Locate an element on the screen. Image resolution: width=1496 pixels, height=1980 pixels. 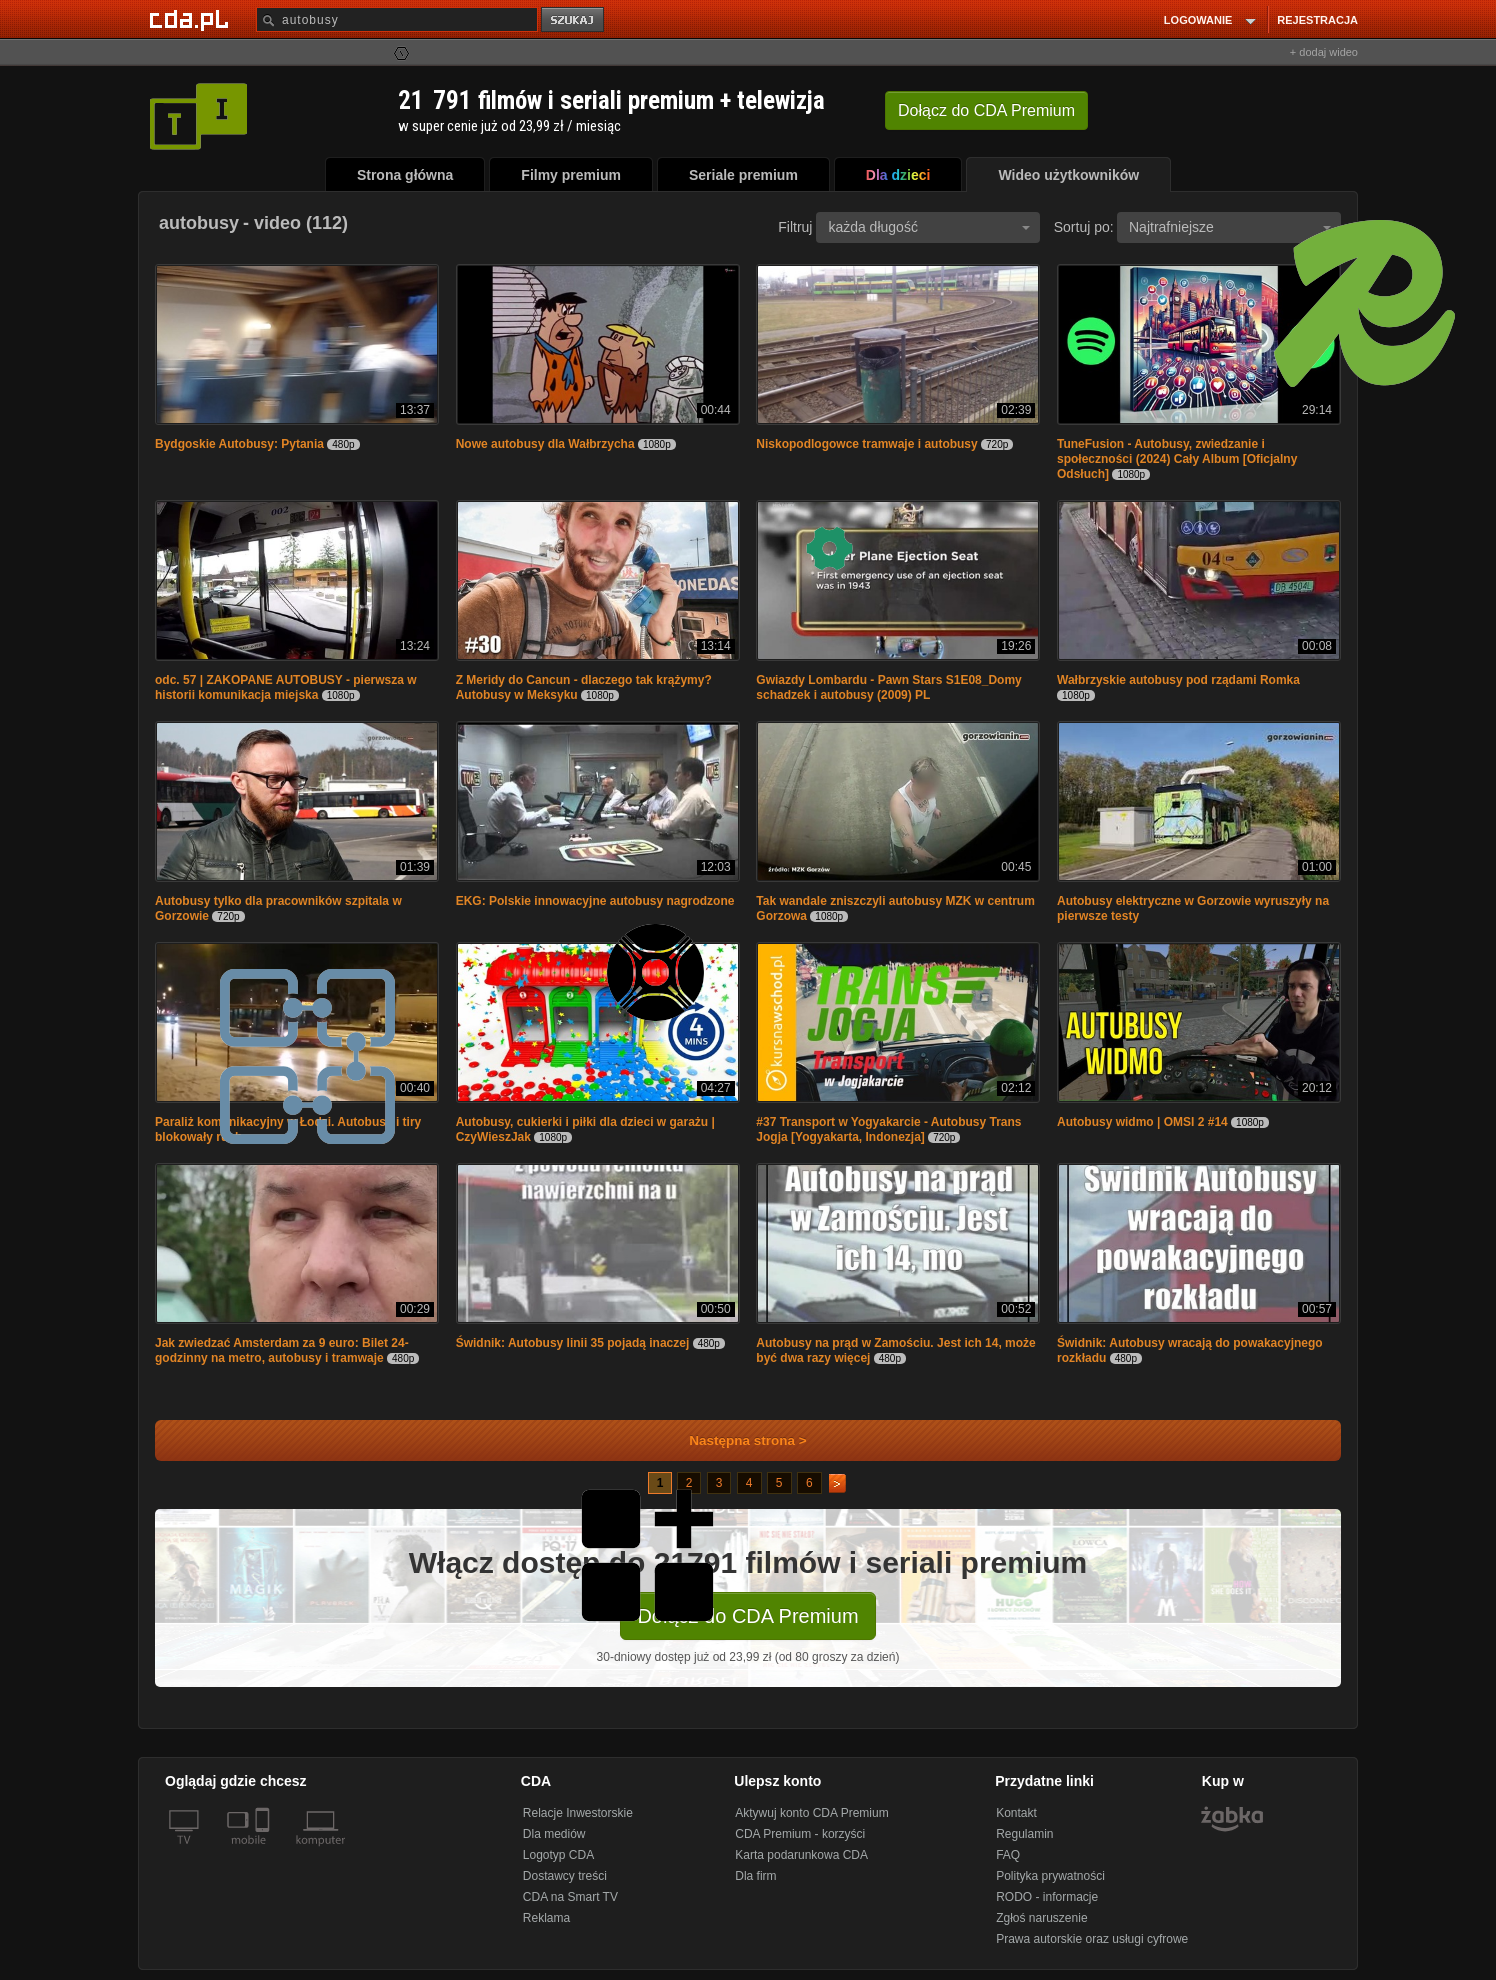
add a new function or module is located at coordinates (647, 1555).